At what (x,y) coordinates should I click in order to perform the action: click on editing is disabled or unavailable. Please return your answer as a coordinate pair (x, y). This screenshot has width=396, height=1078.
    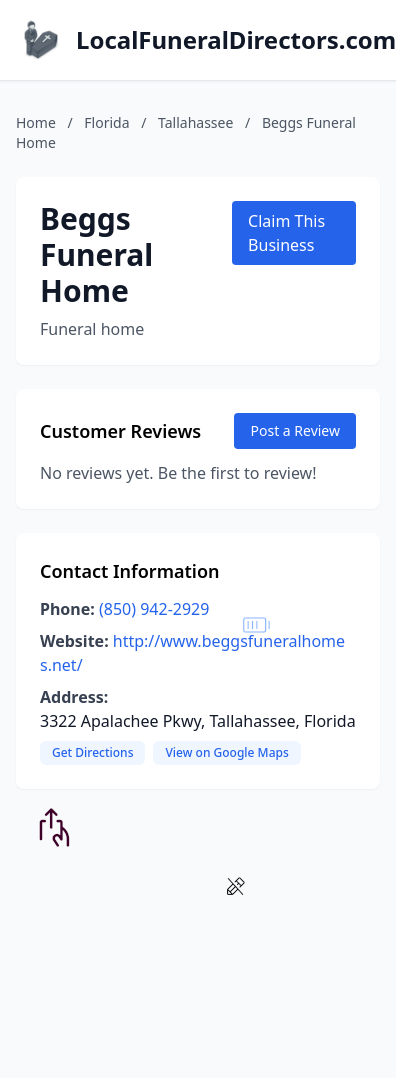
    Looking at the image, I should click on (235, 886).